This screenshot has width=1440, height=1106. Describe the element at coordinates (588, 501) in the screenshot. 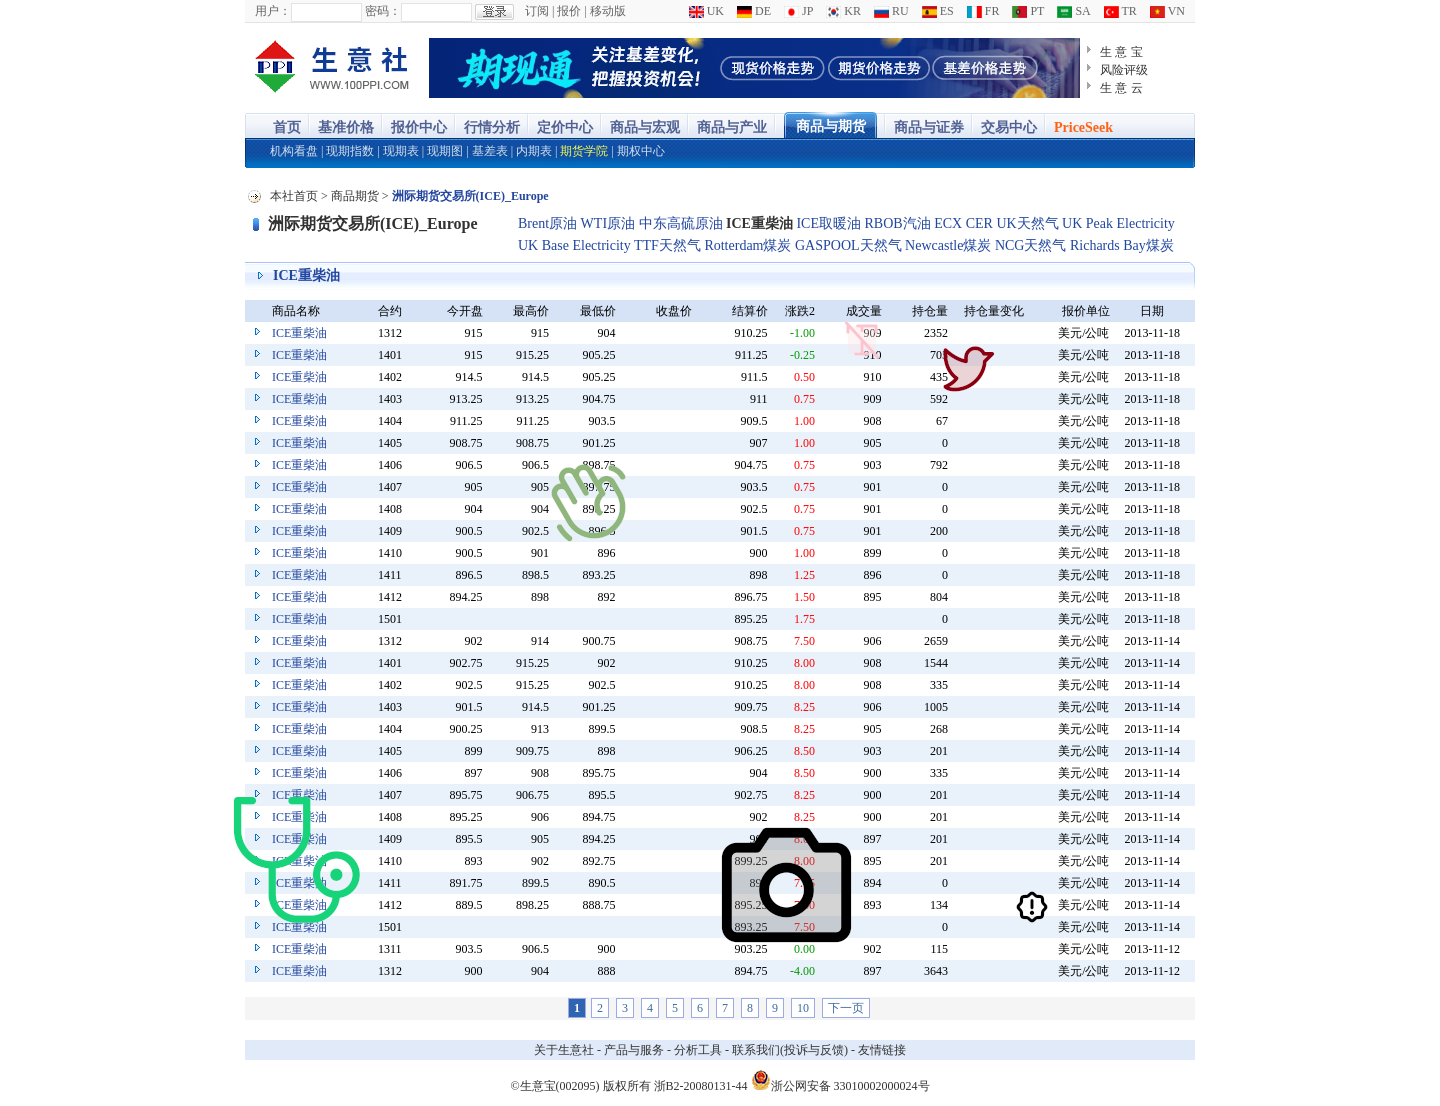

I see `send a greeting or say hello` at that location.